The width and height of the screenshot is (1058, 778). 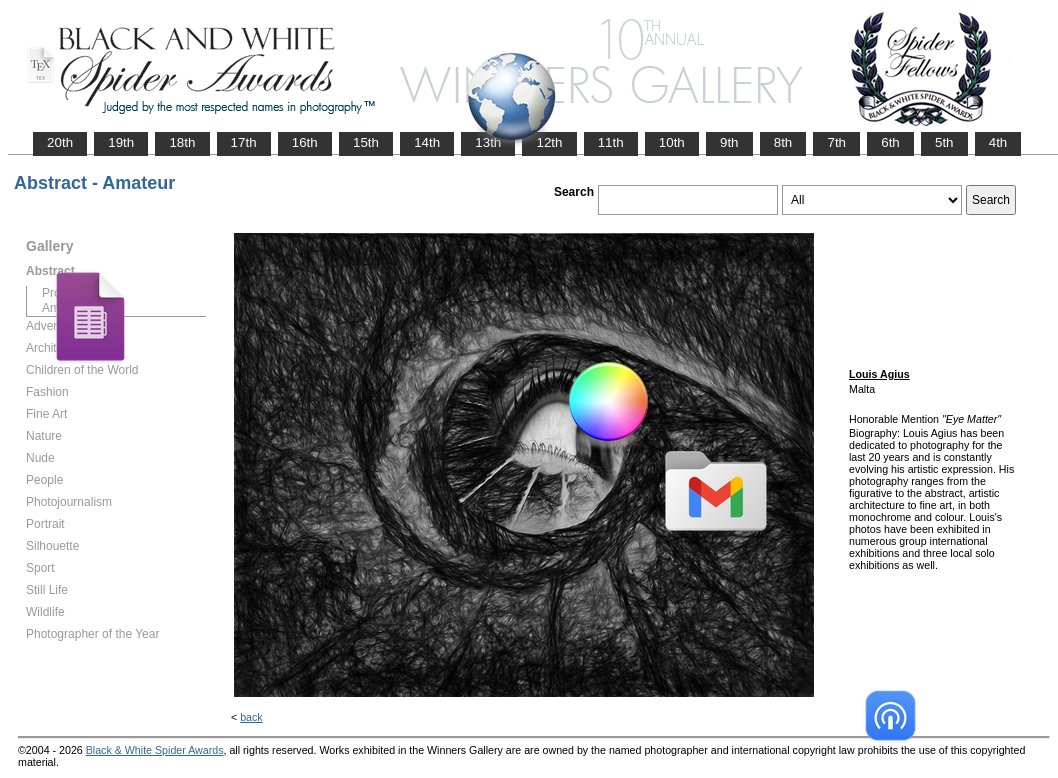 What do you see at coordinates (715, 493) in the screenshot?
I see `open folder containing Gmail messages or exports` at bounding box center [715, 493].